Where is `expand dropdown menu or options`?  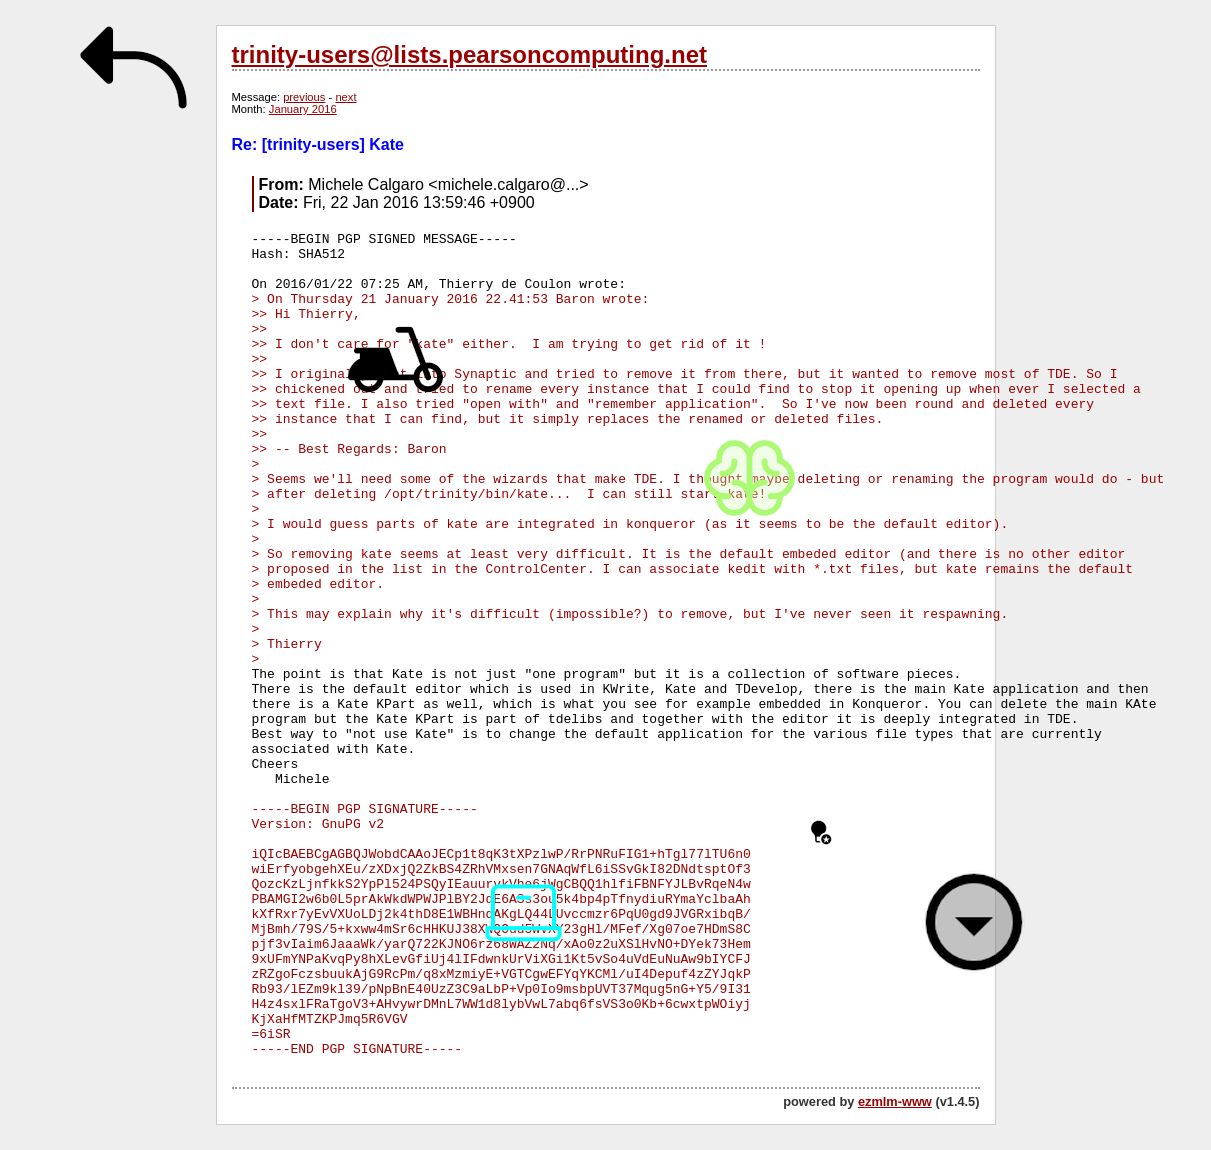
expand dropdown menu or options is located at coordinates (974, 922).